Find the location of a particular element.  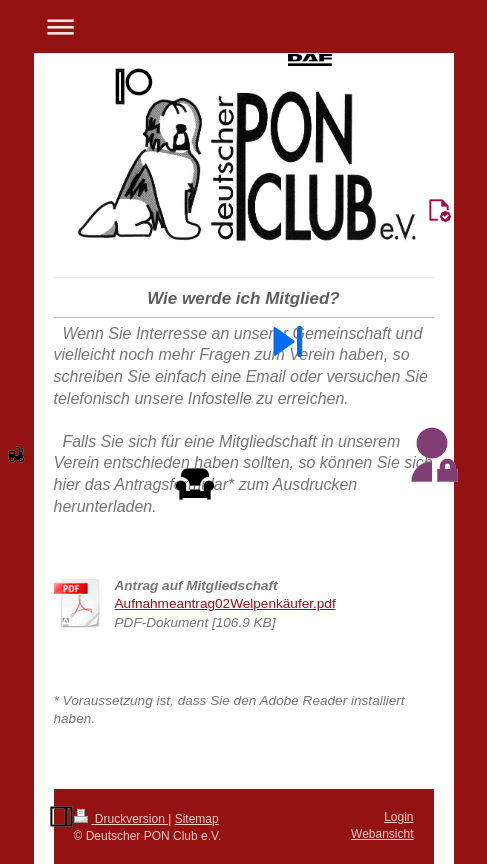

browse furniture or home decor items is located at coordinates (195, 484).